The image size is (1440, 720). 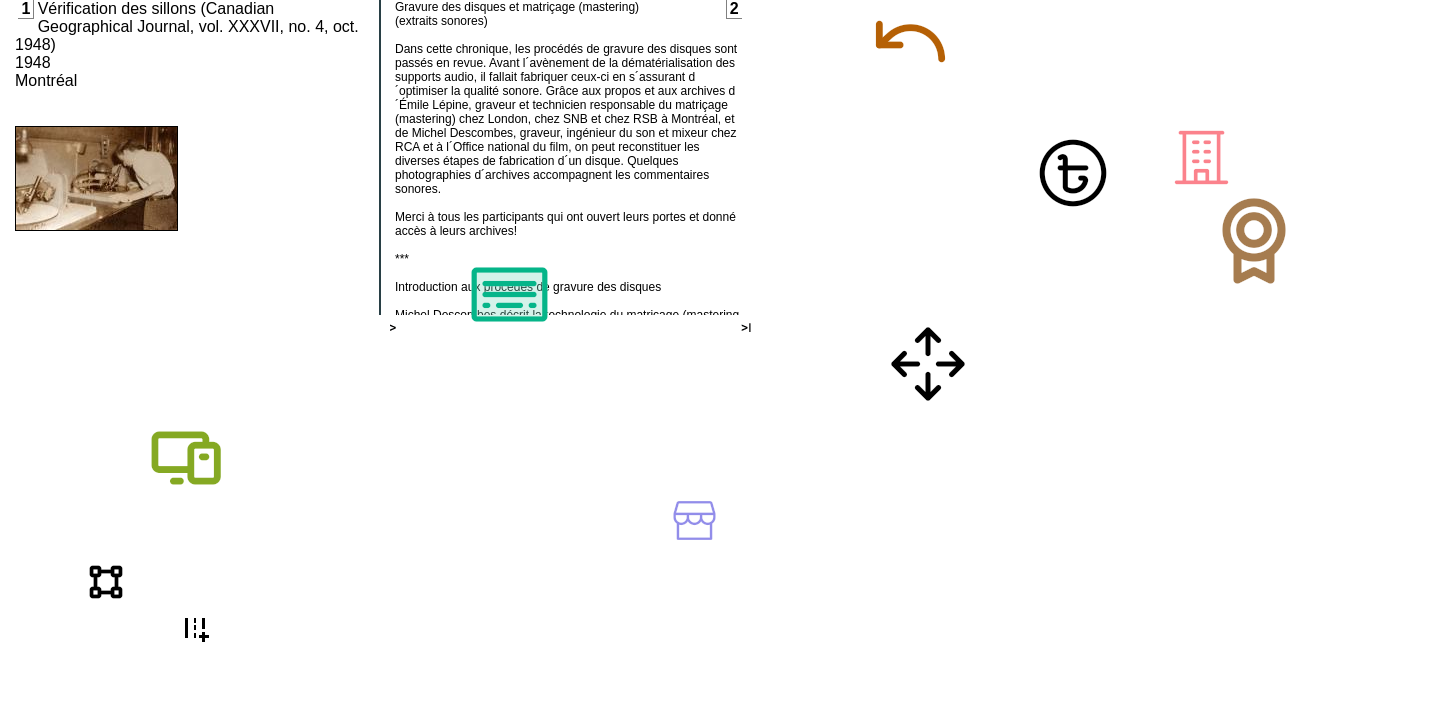 I want to click on manage connected devices, so click(x=185, y=458).